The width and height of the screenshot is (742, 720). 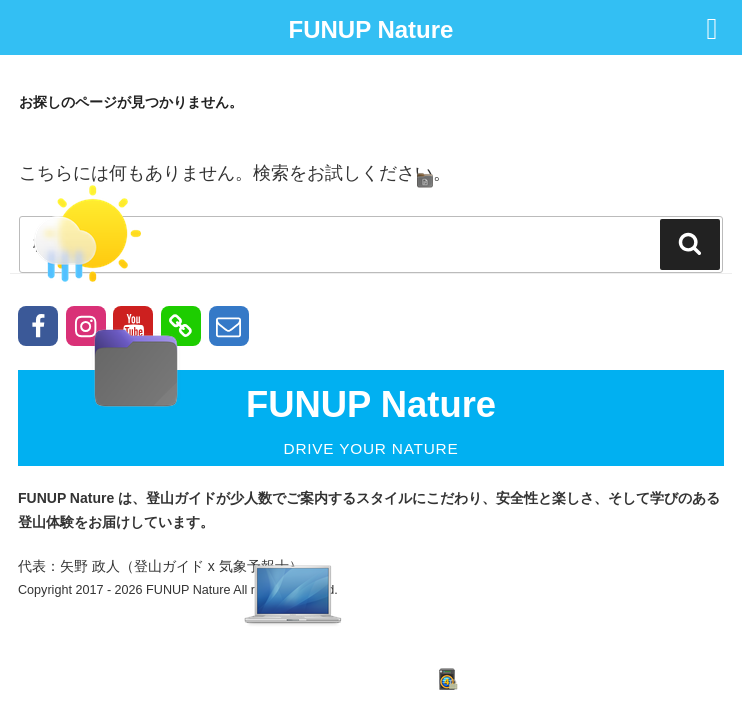 I want to click on represents a powerbook g4 laptop device, so click(x=293, y=591).